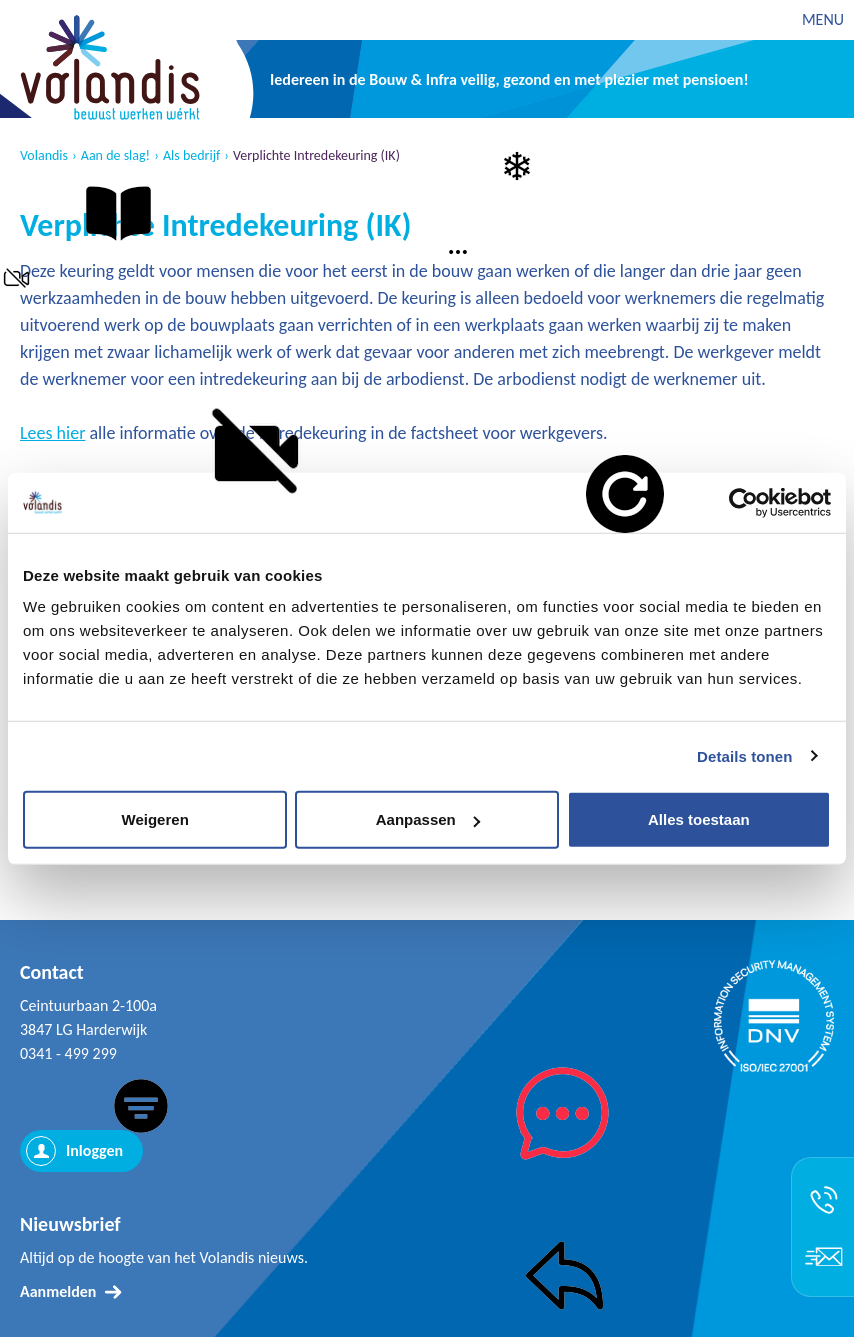 This screenshot has height=1337, width=854. What do you see at coordinates (16, 278) in the screenshot?
I see `turn off camera or disable video` at bounding box center [16, 278].